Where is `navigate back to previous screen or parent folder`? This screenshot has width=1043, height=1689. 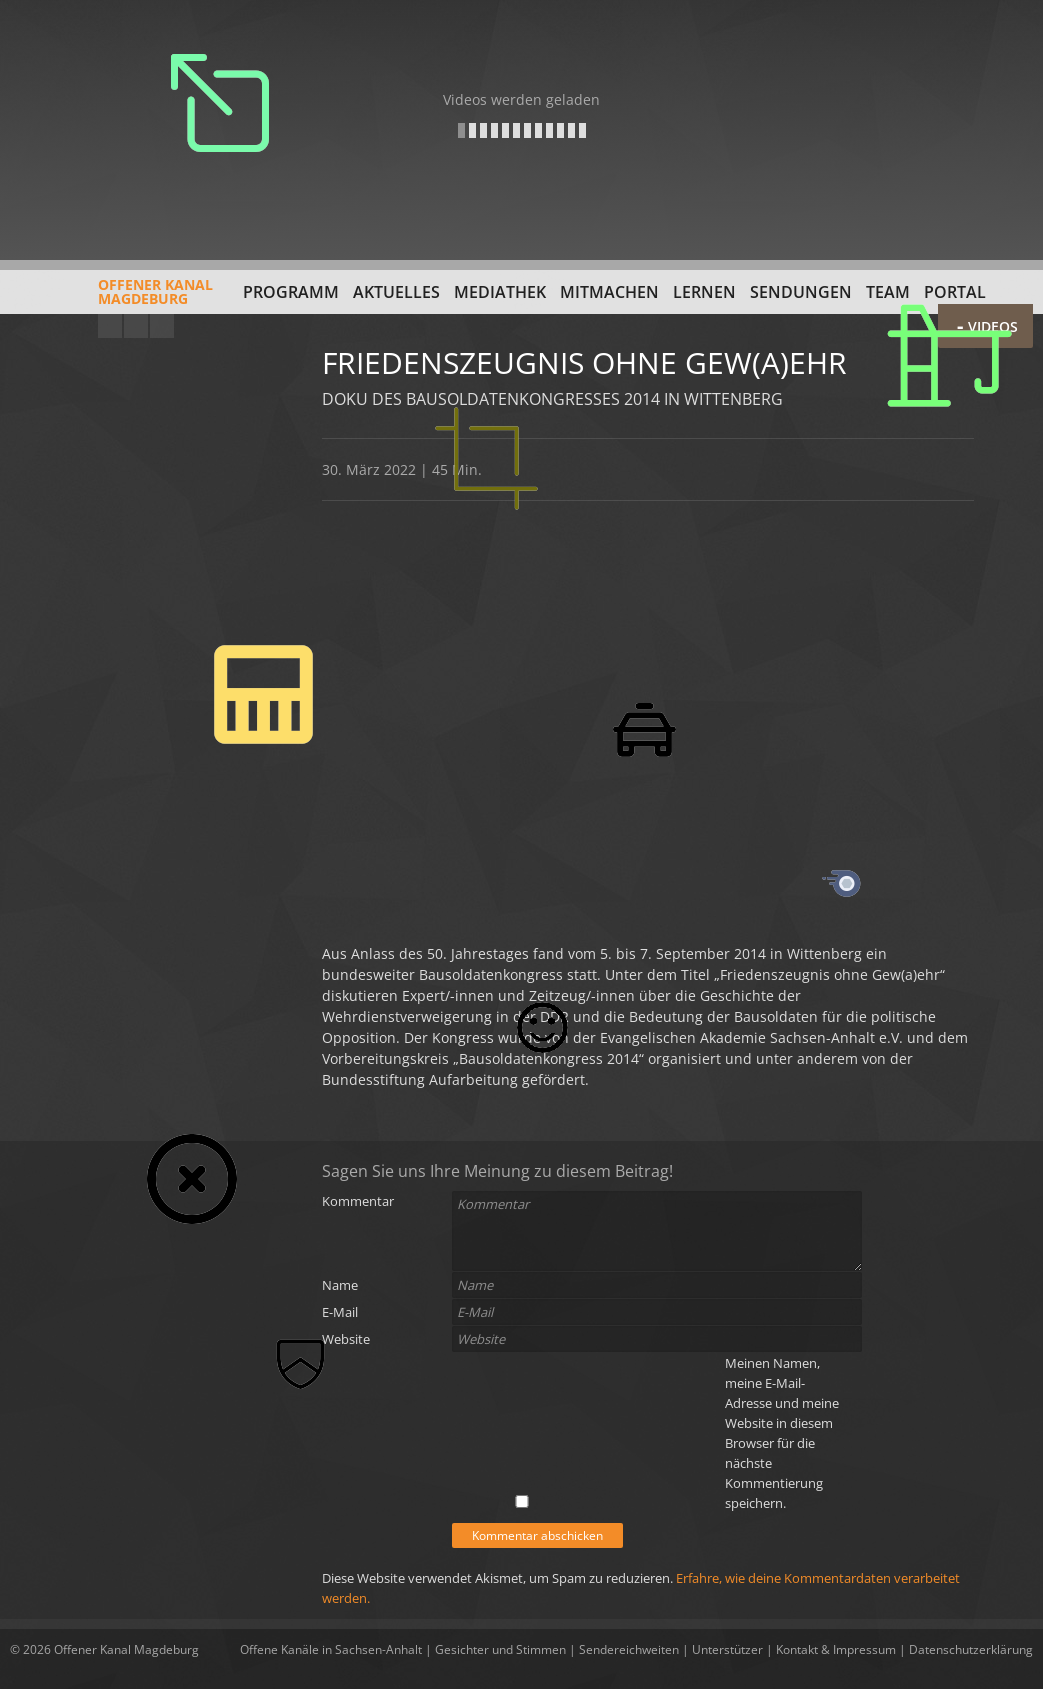
navigate back to previous screen or parent folder is located at coordinates (220, 103).